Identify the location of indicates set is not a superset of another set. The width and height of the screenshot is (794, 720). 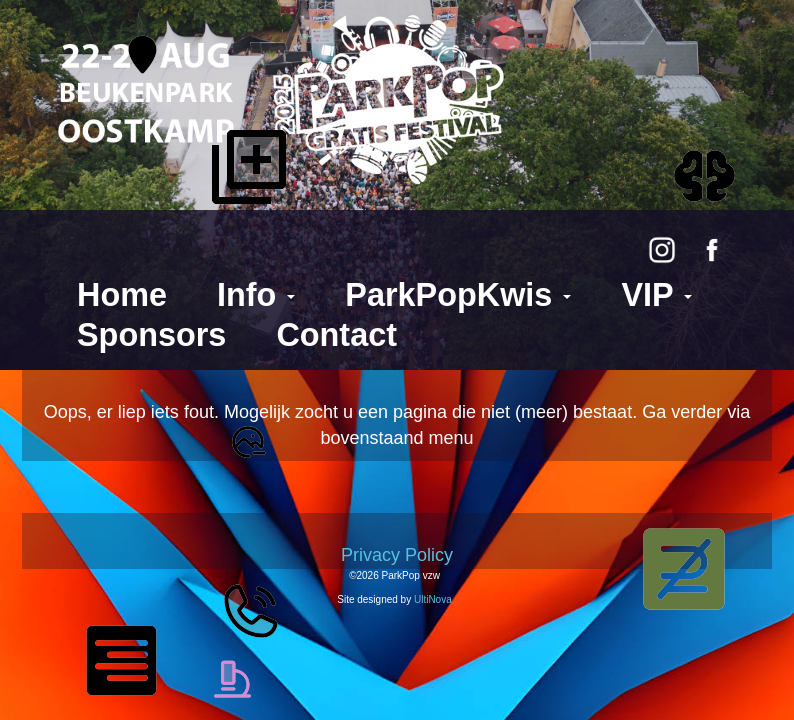
(684, 569).